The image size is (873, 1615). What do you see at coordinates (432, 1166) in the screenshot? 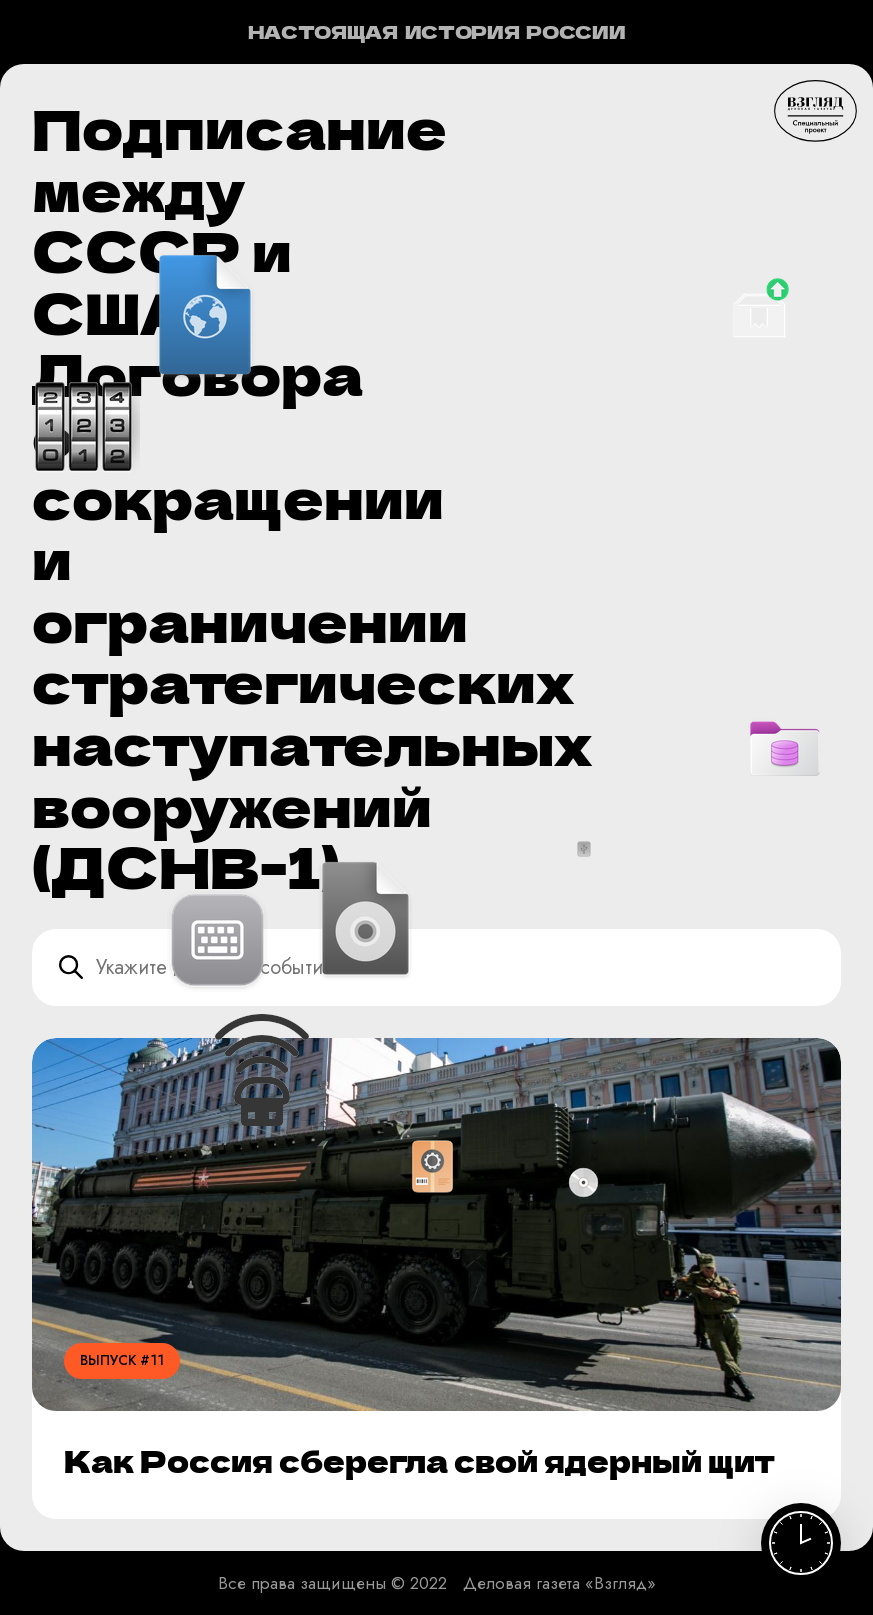
I see `indicates package manager is processing` at bounding box center [432, 1166].